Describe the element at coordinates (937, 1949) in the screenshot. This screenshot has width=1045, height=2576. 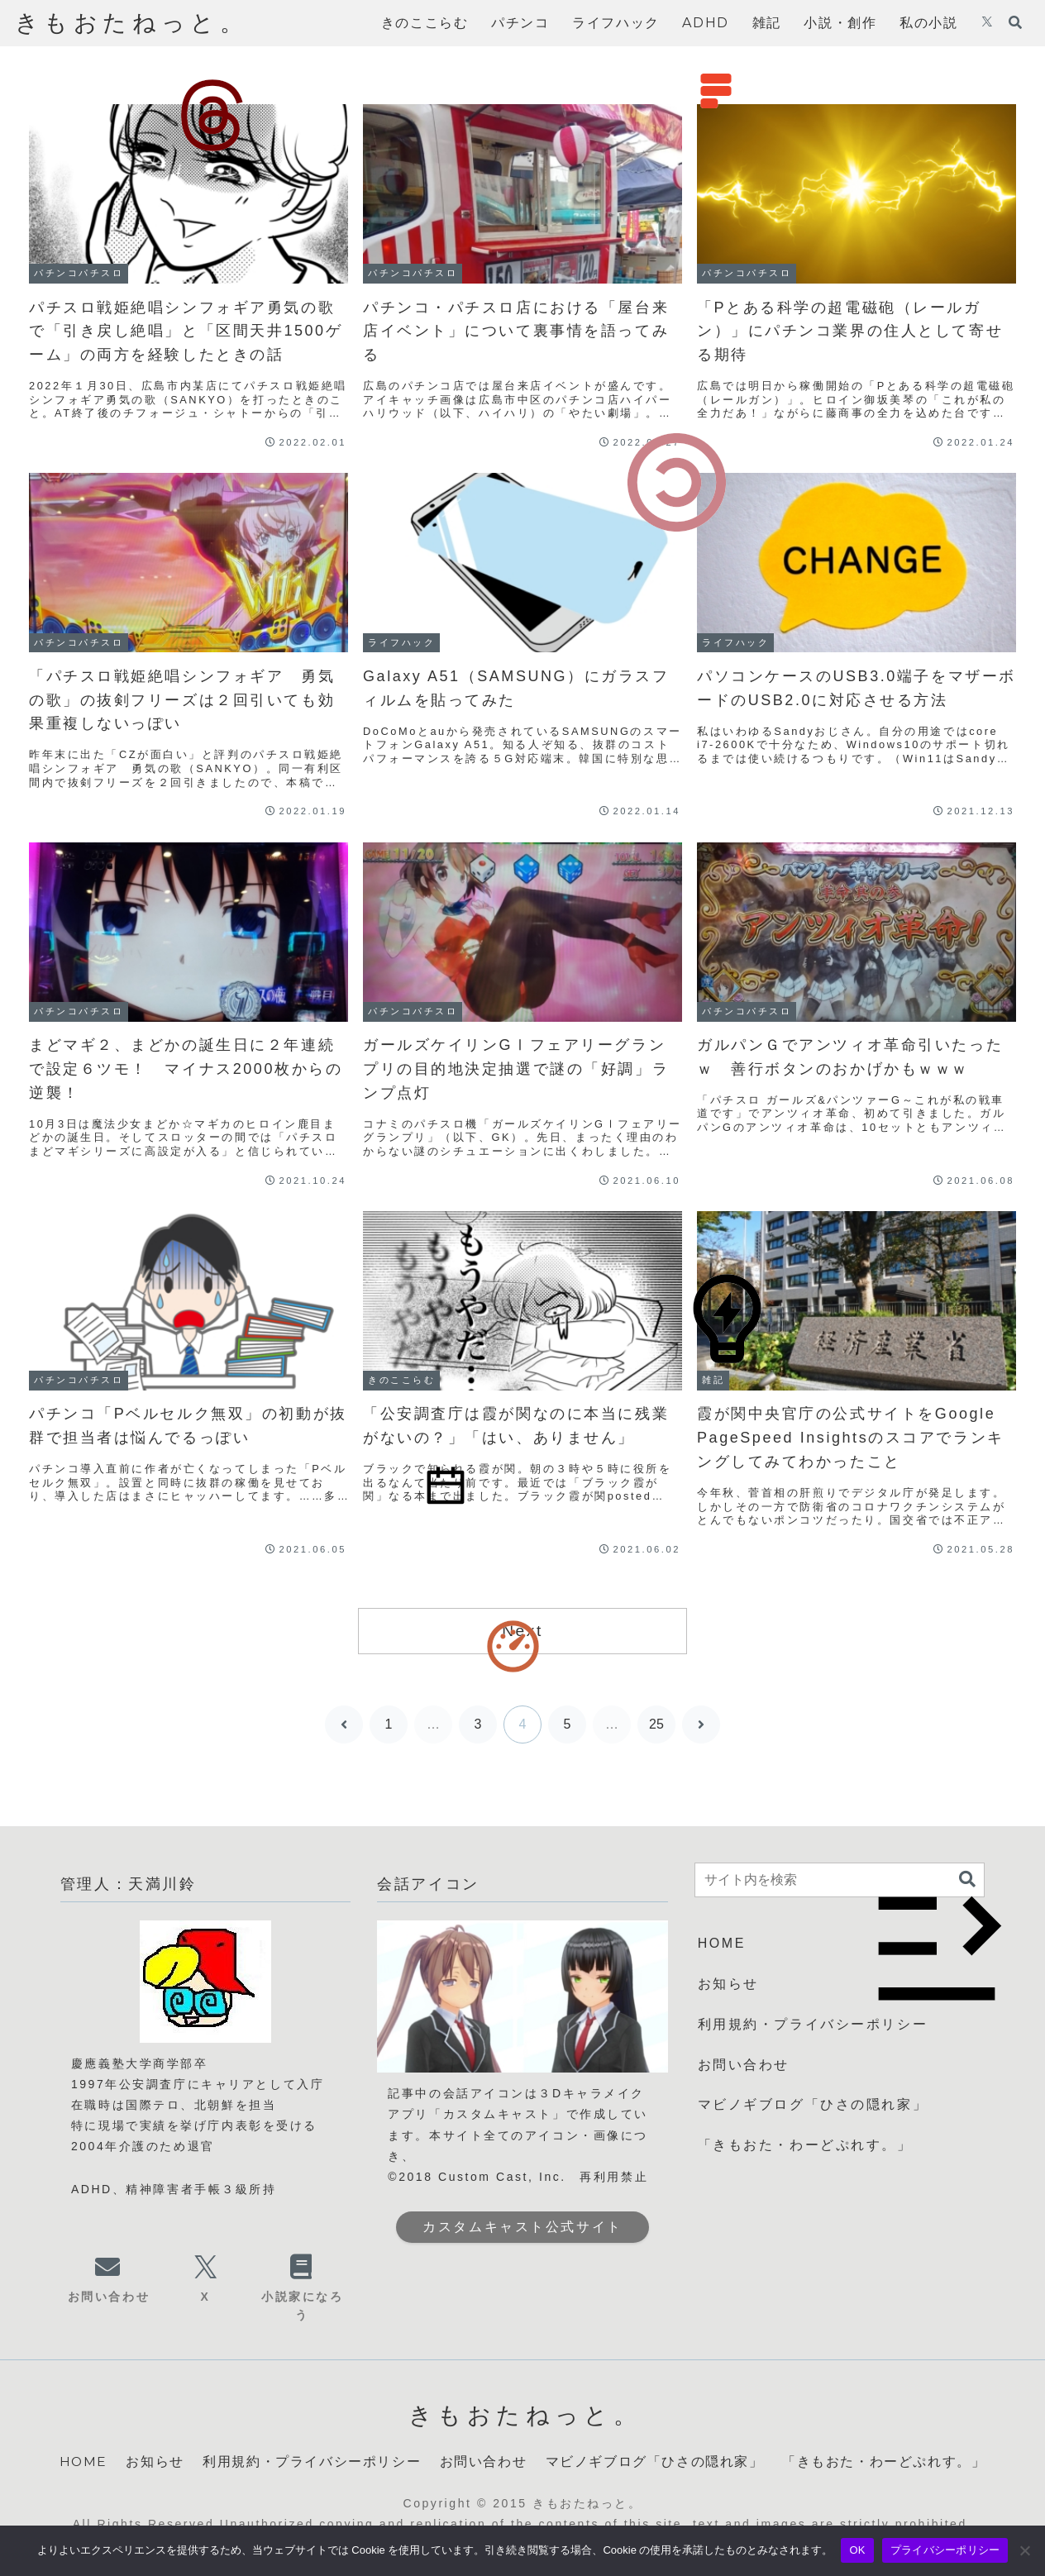
I see `expand the side navigation menu` at that location.